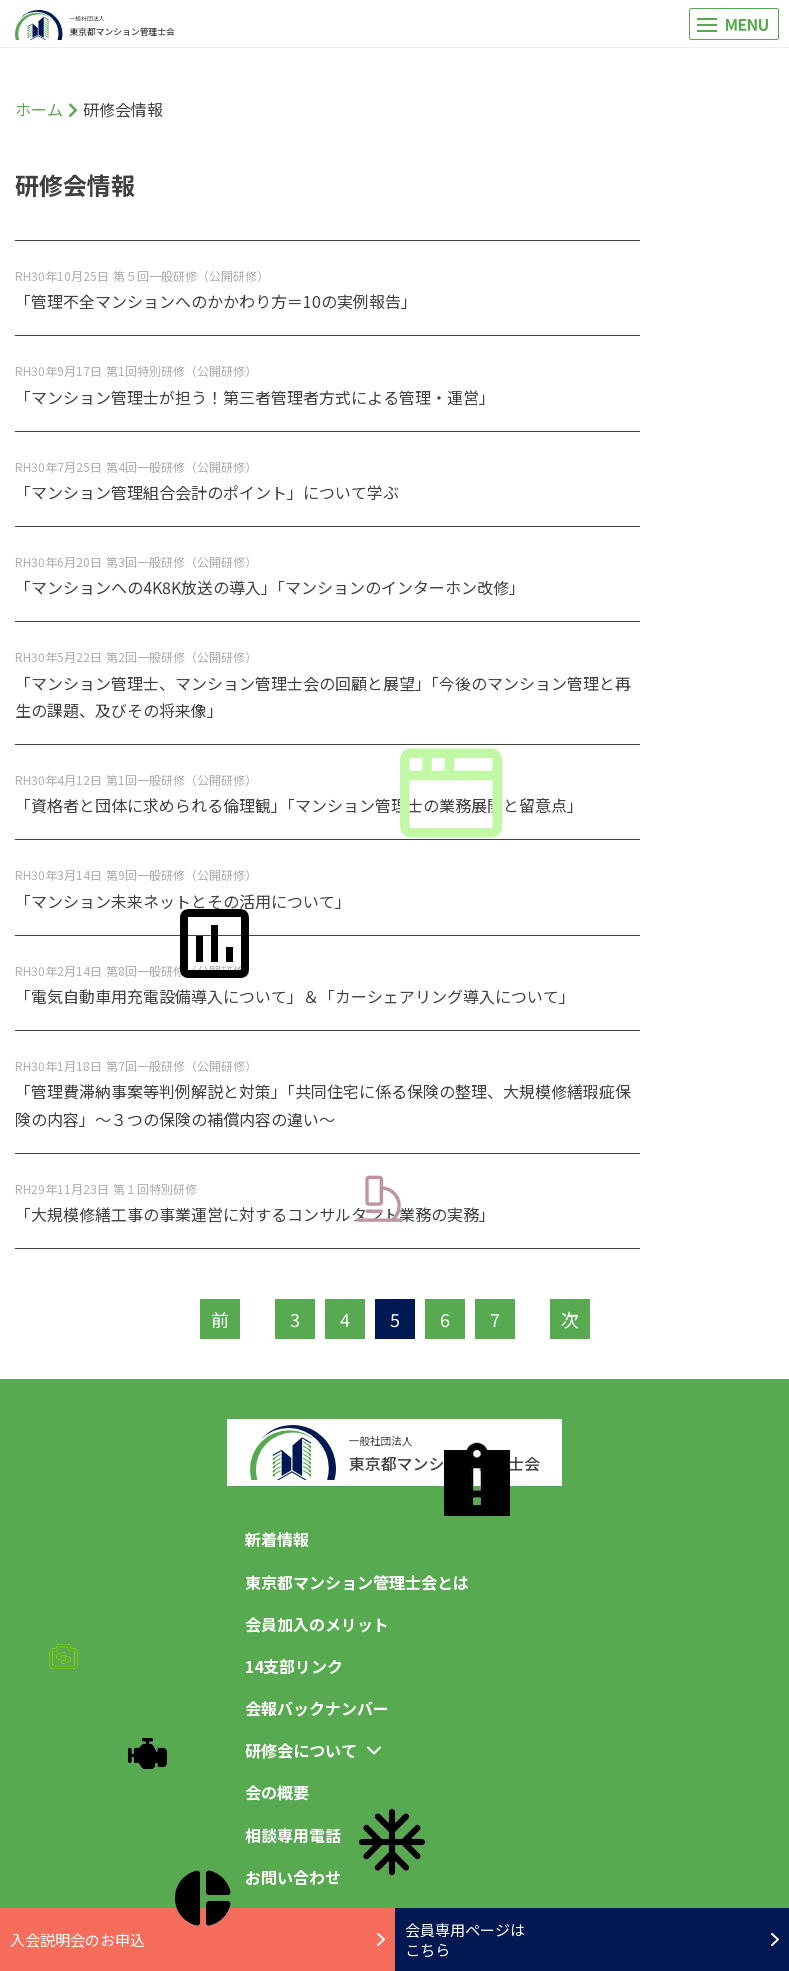 This screenshot has width=789, height=1971. What do you see at coordinates (203, 1898) in the screenshot?
I see `view analytics or statistics breakdown` at bounding box center [203, 1898].